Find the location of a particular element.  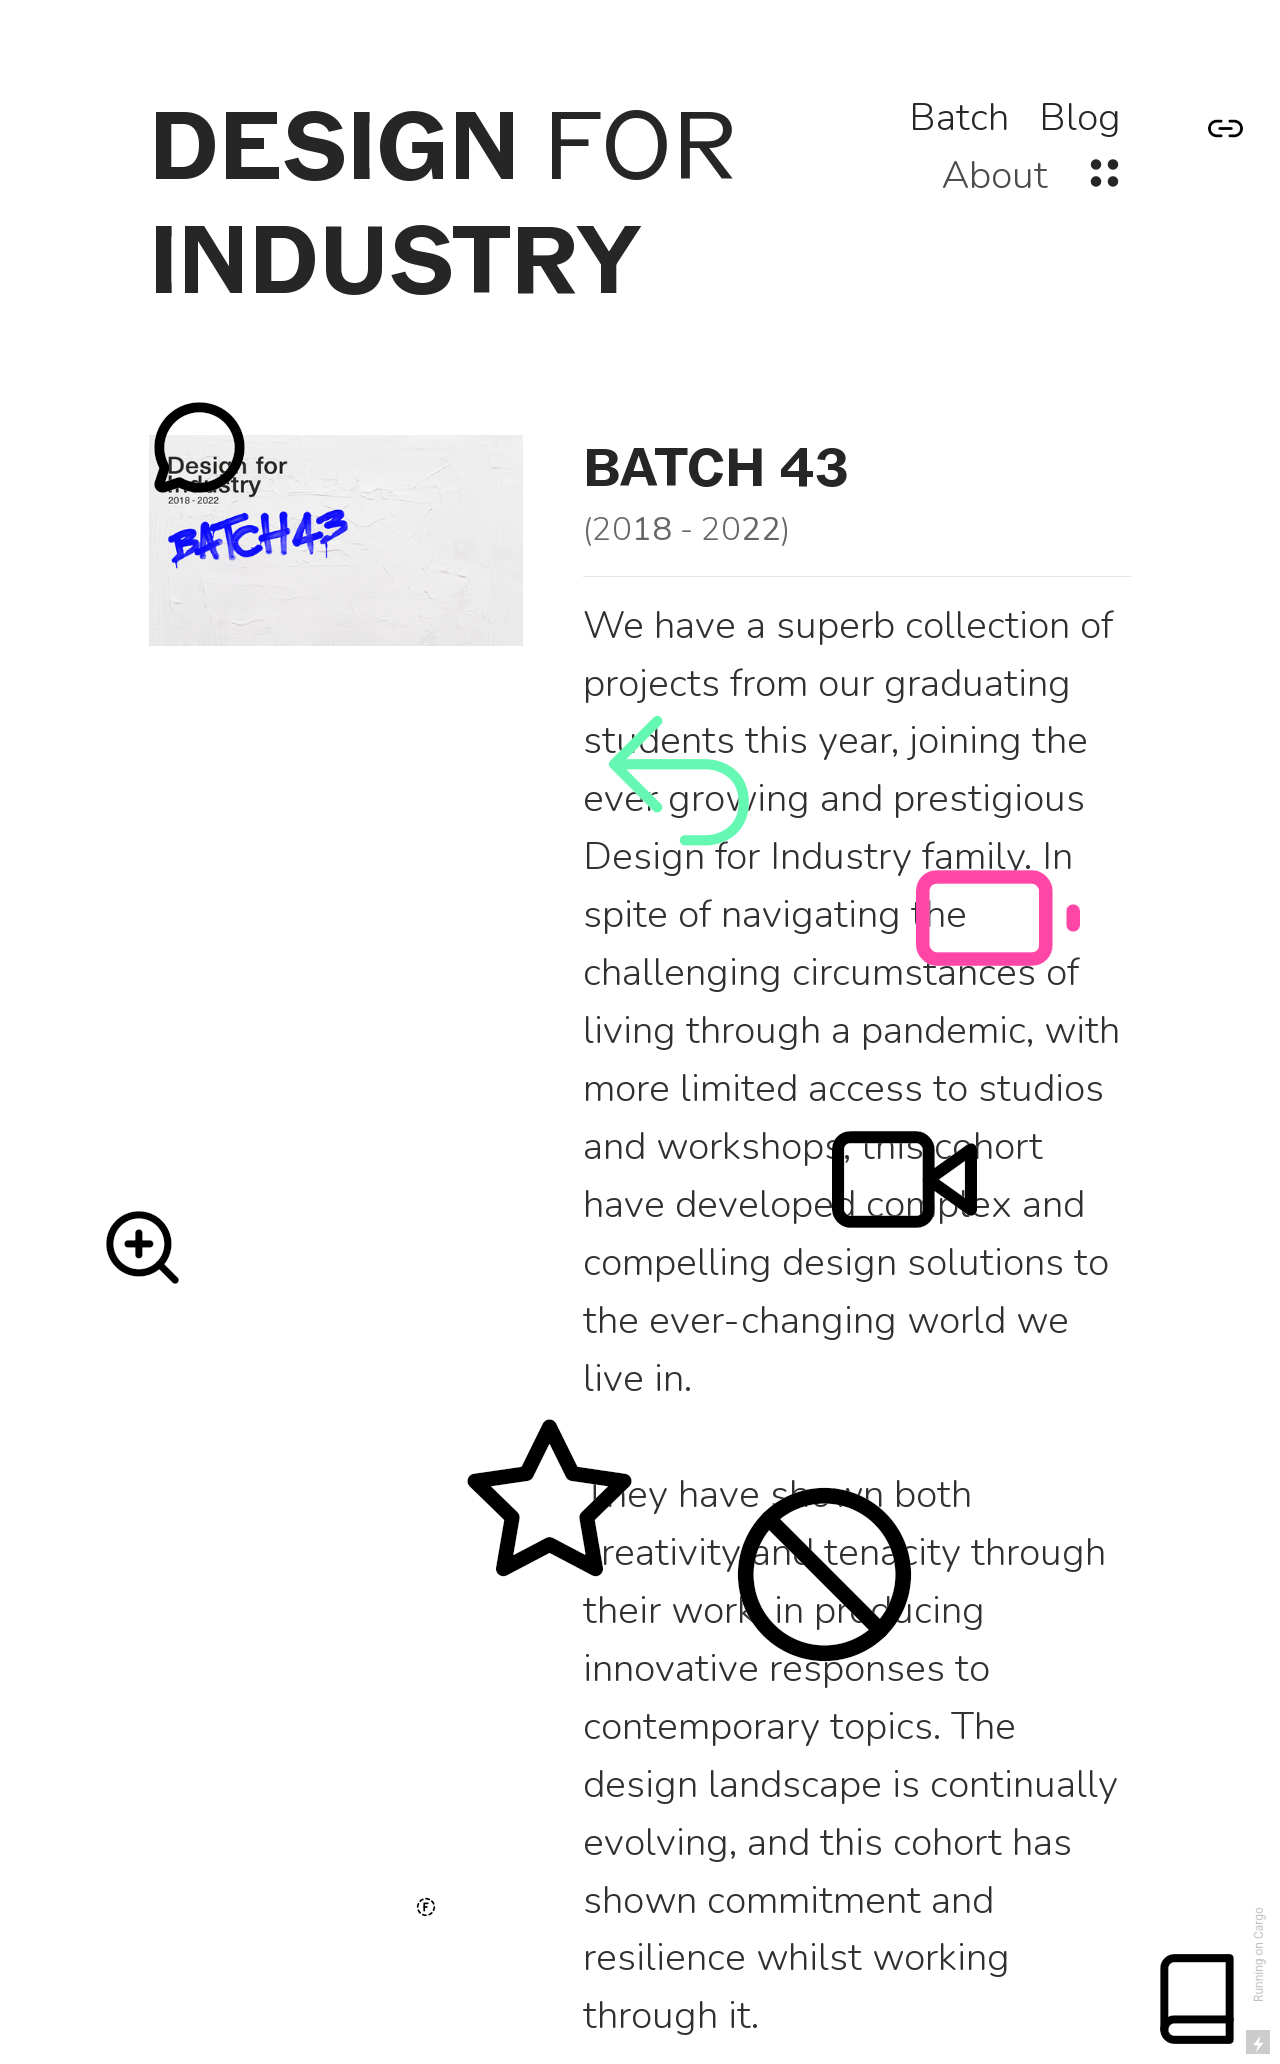

open a book or reading view is located at coordinates (1197, 1999).